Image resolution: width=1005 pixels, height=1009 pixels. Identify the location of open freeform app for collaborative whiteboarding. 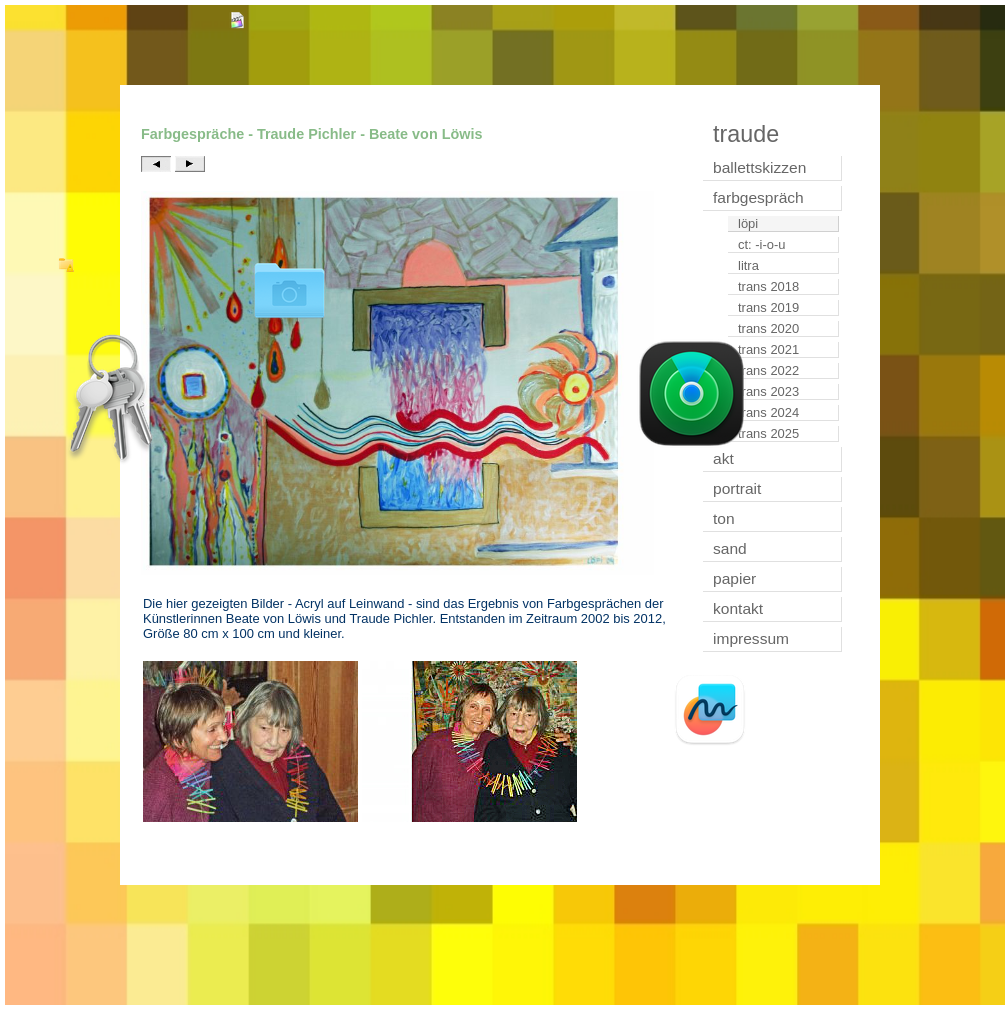
(710, 709).